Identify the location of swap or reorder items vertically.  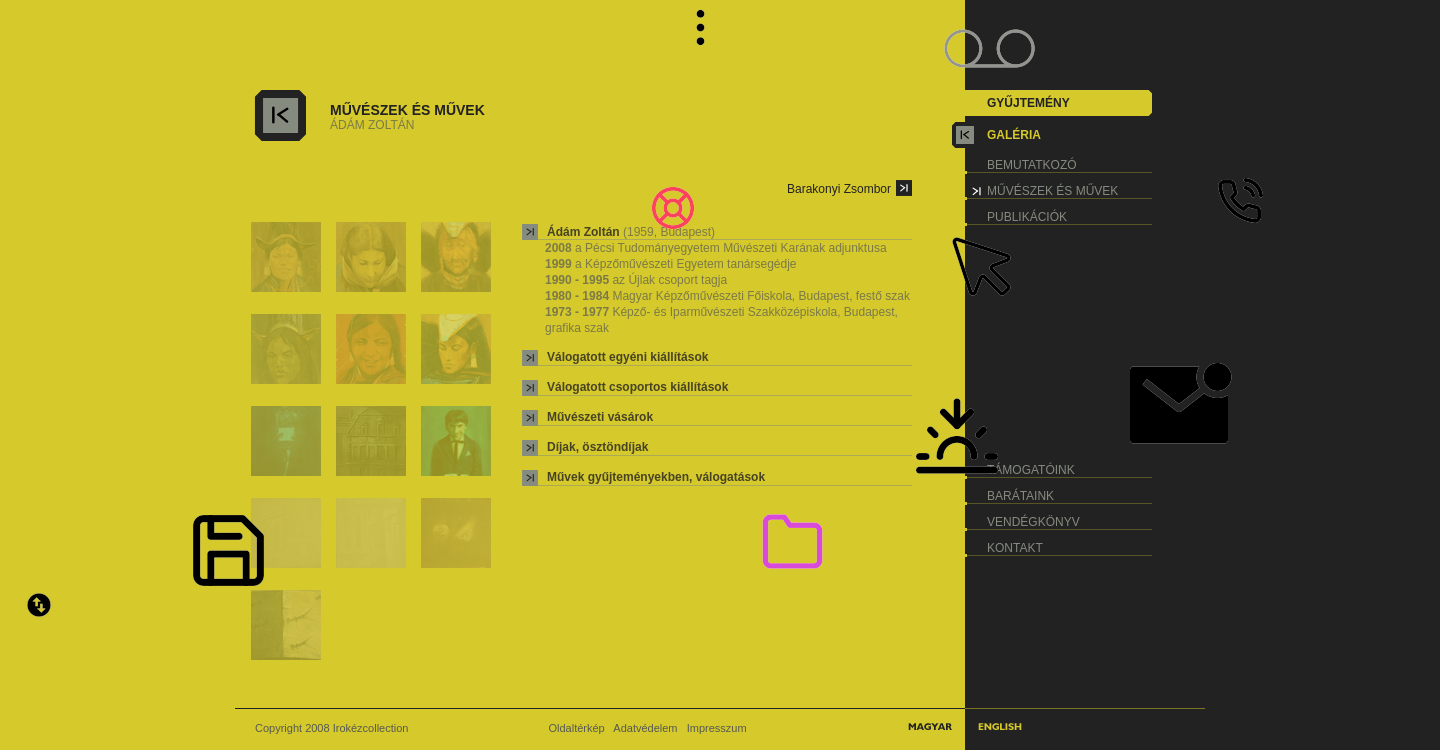
(39, 605).